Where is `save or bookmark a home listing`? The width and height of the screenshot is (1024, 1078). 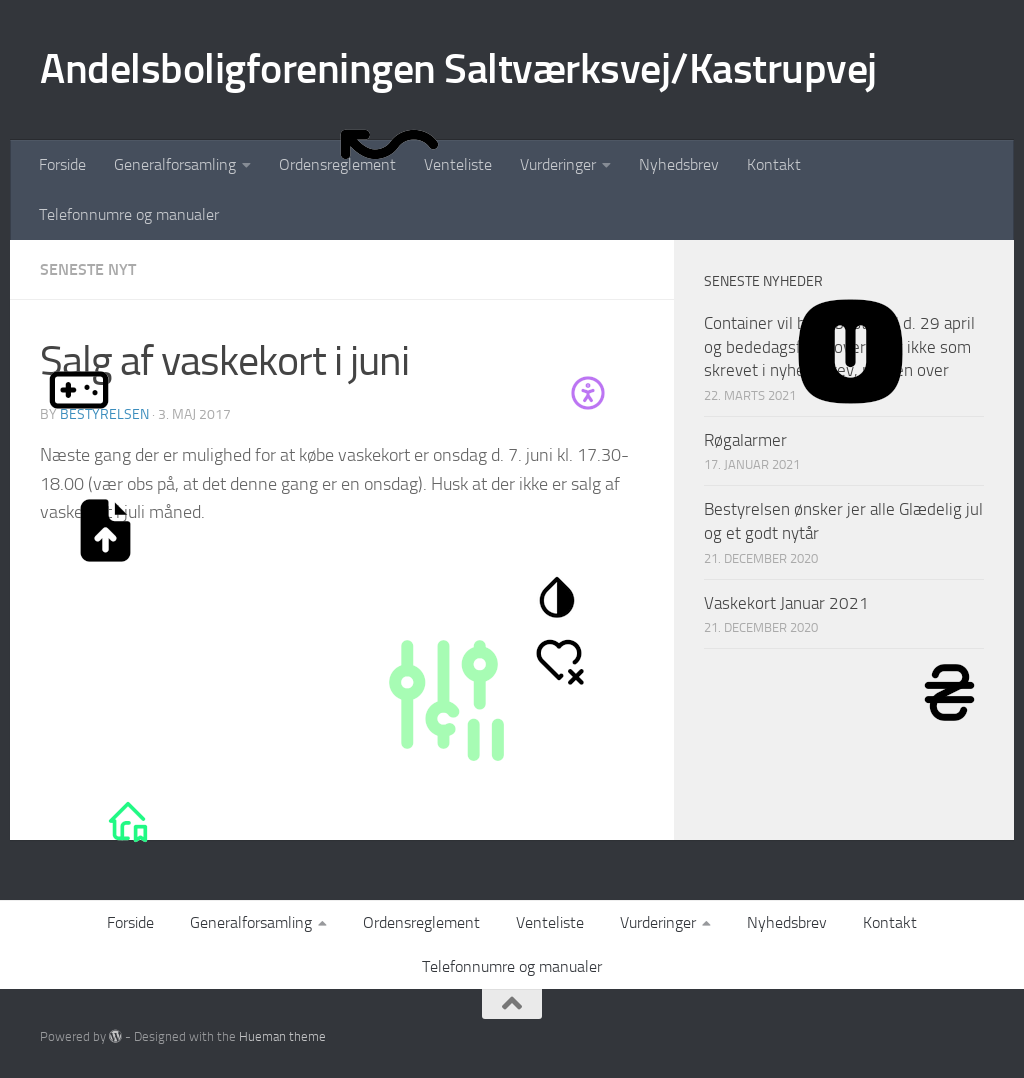 save or bookmark a home listing is located at coordinates (128, 821).